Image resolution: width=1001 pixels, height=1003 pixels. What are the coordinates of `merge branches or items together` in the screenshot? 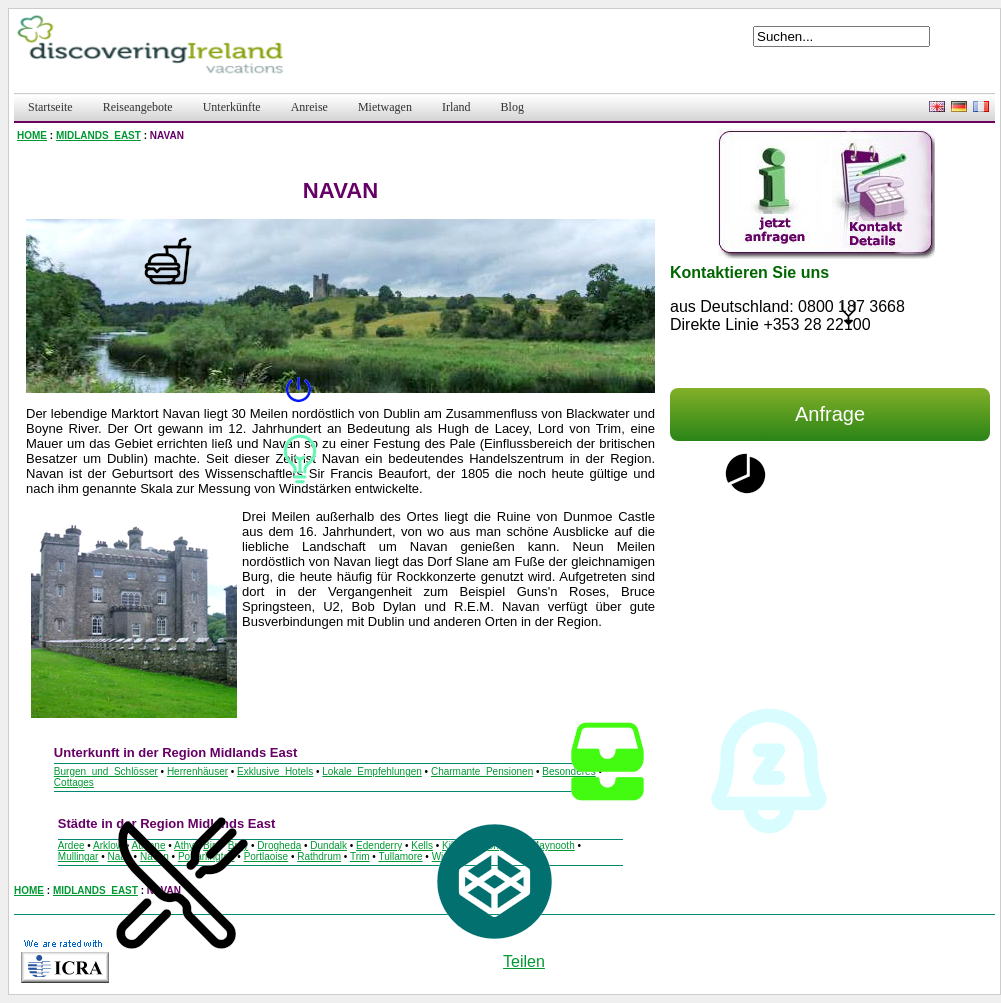 It's located at (848, 312).